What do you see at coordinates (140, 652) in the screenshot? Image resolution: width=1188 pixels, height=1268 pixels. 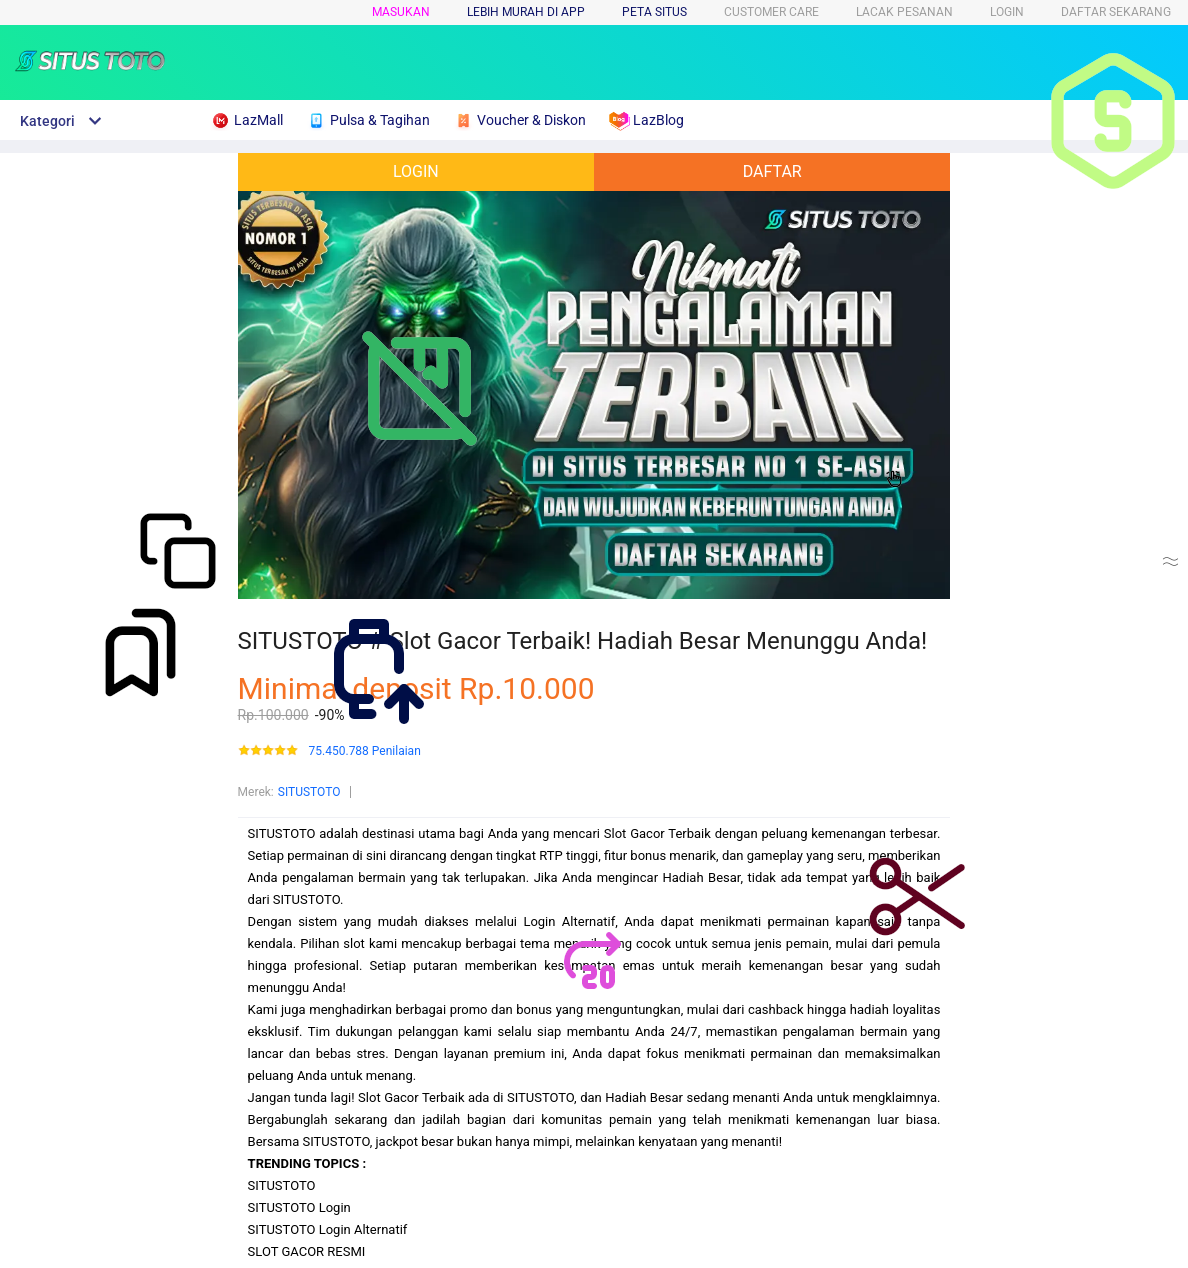 I see `view all saved bookmarks` at bounding box center [140, 652].